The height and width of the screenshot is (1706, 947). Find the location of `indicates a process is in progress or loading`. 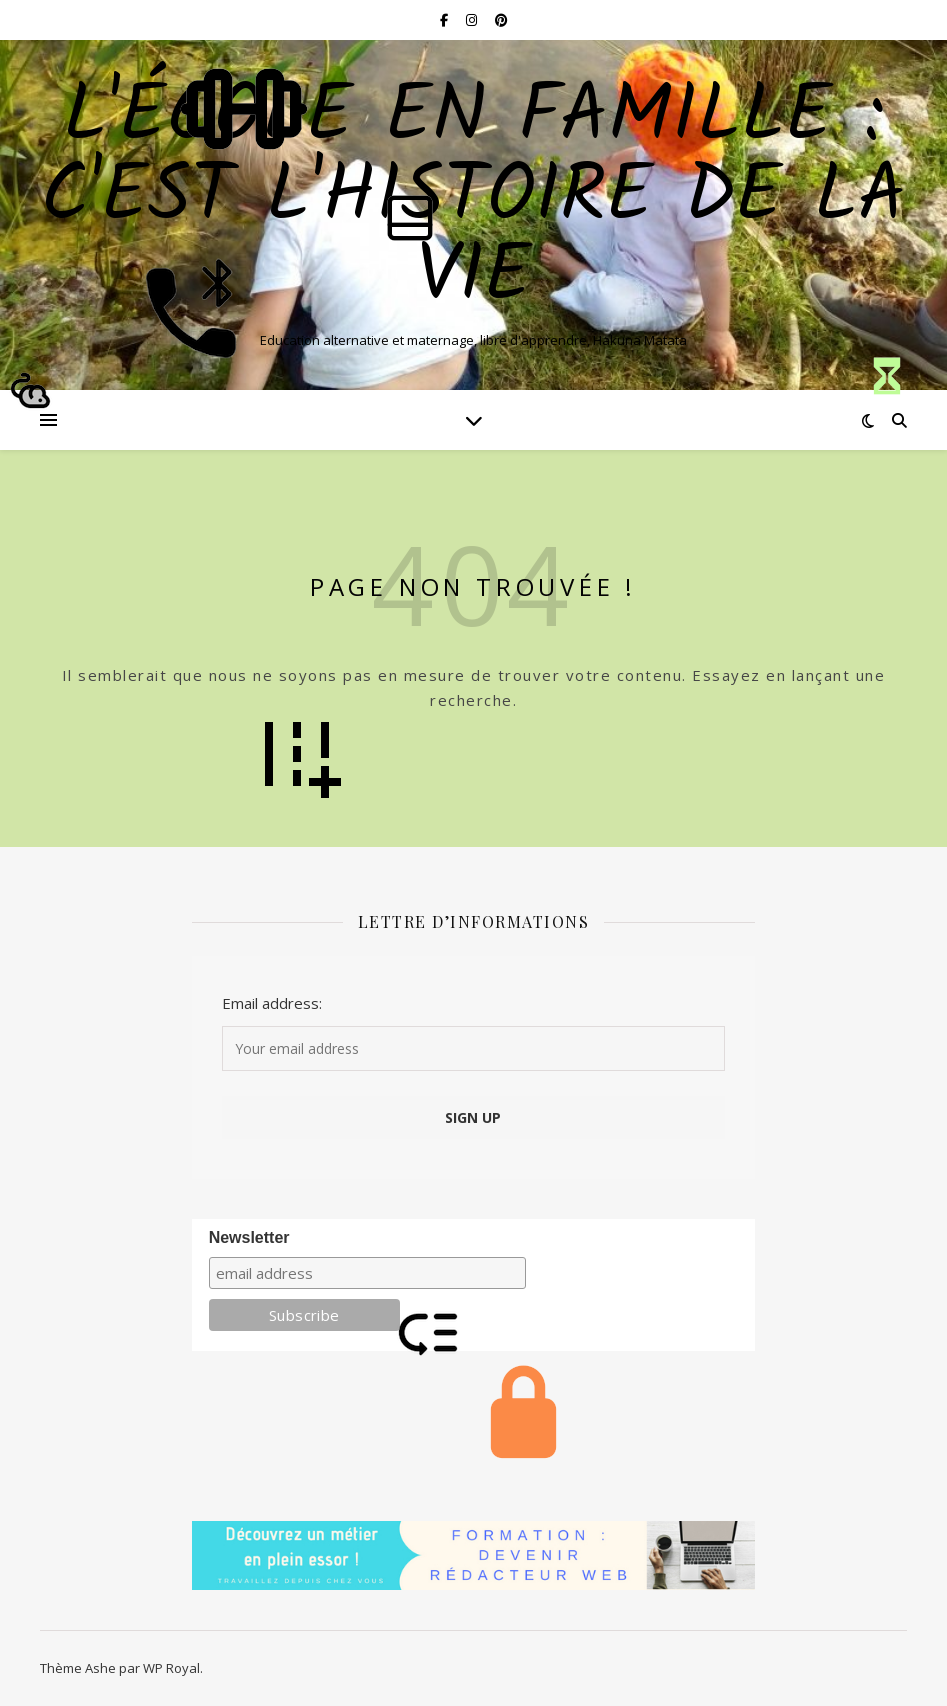

indicates a process is in progress or loading is located at coordinates (887, 376).